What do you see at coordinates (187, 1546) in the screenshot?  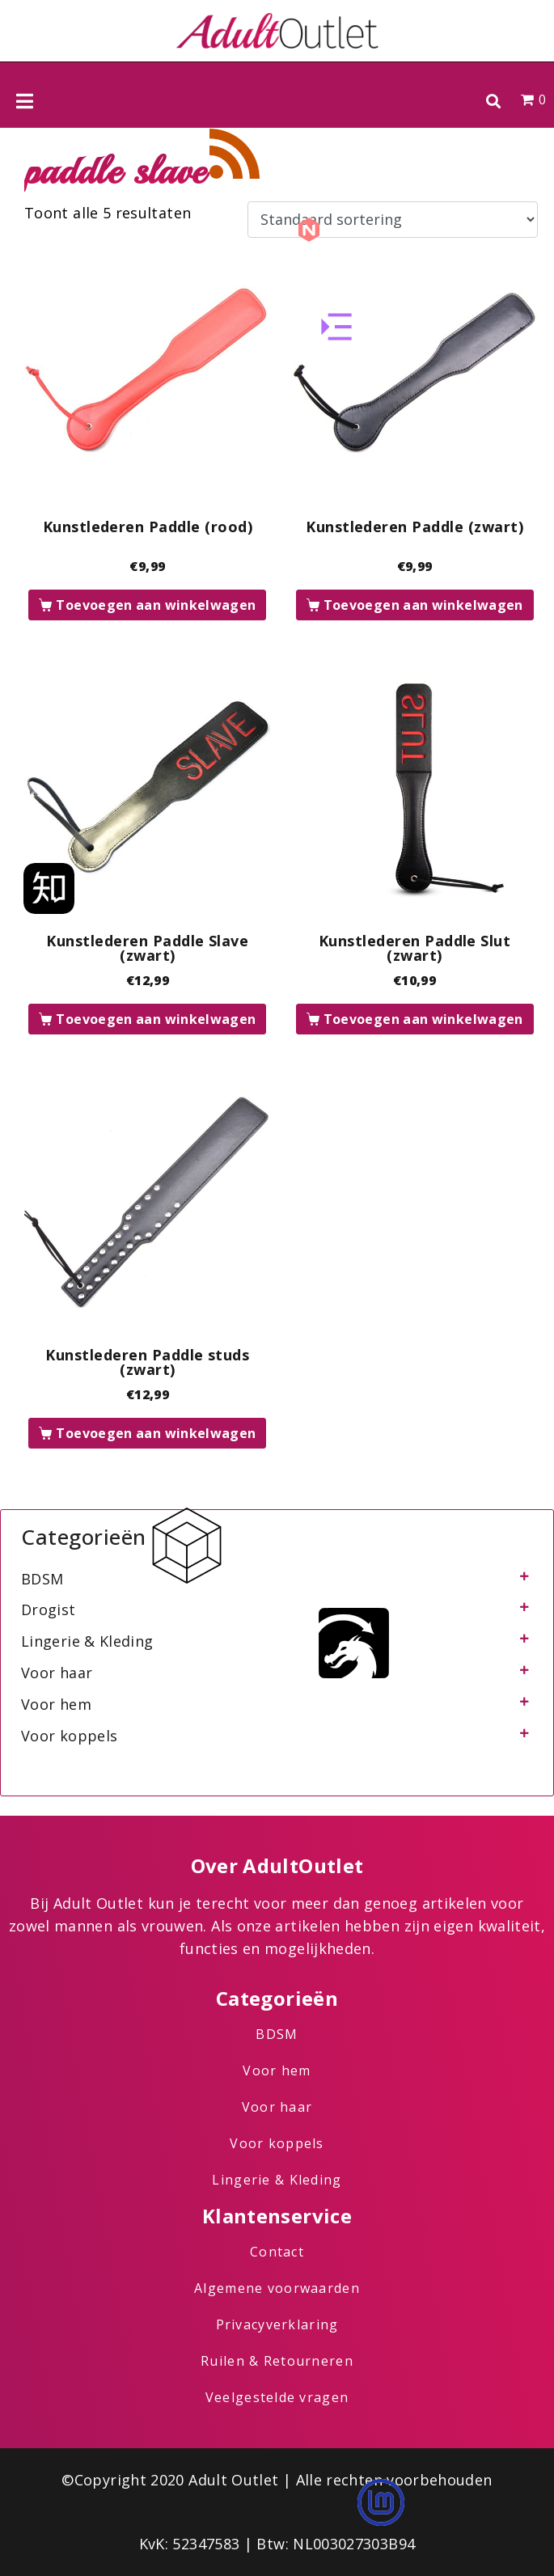 I see `open Apache NetBeans IDE` at bounding box center [187, 1546].